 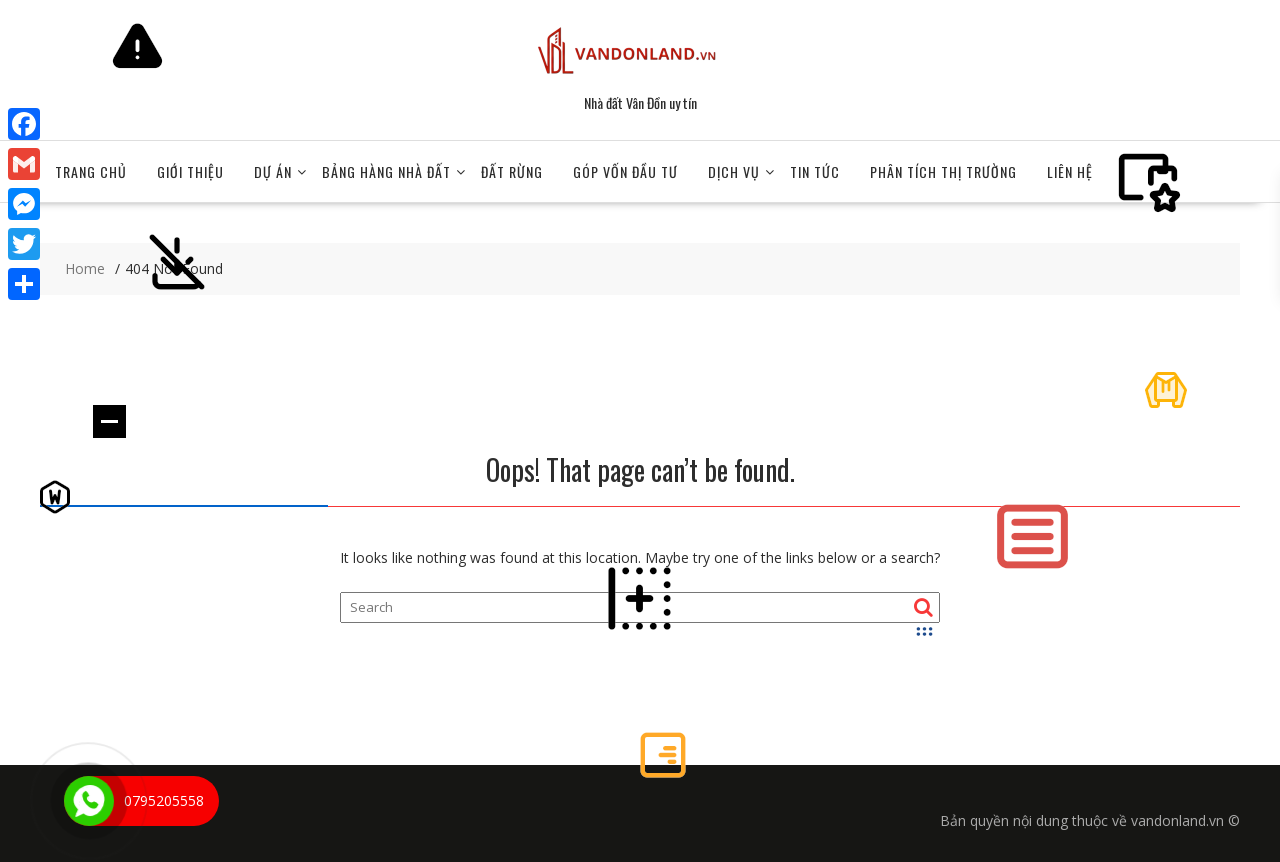 I want to click on indicates partial selection in a group of items, so click(x=109, y=421).